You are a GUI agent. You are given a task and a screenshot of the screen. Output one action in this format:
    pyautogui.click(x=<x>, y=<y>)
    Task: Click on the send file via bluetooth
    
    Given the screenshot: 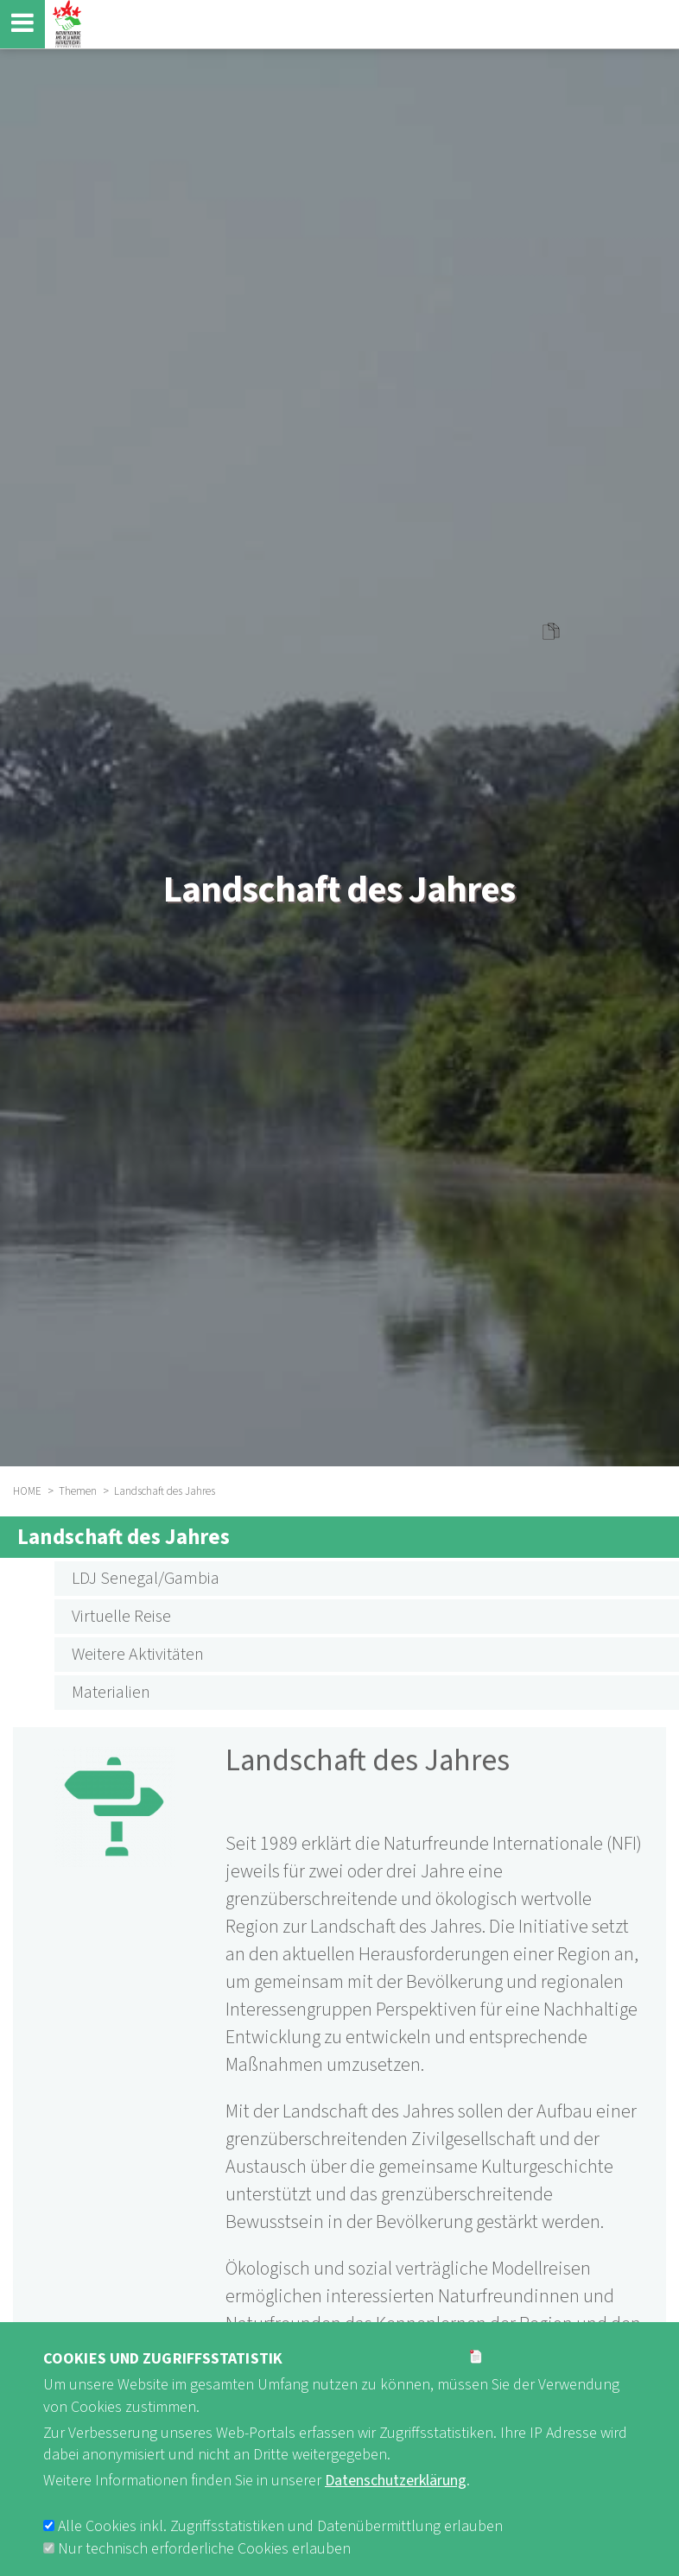 What is the action you would take?
    pyautogui.click(x=476, y=2357)
    